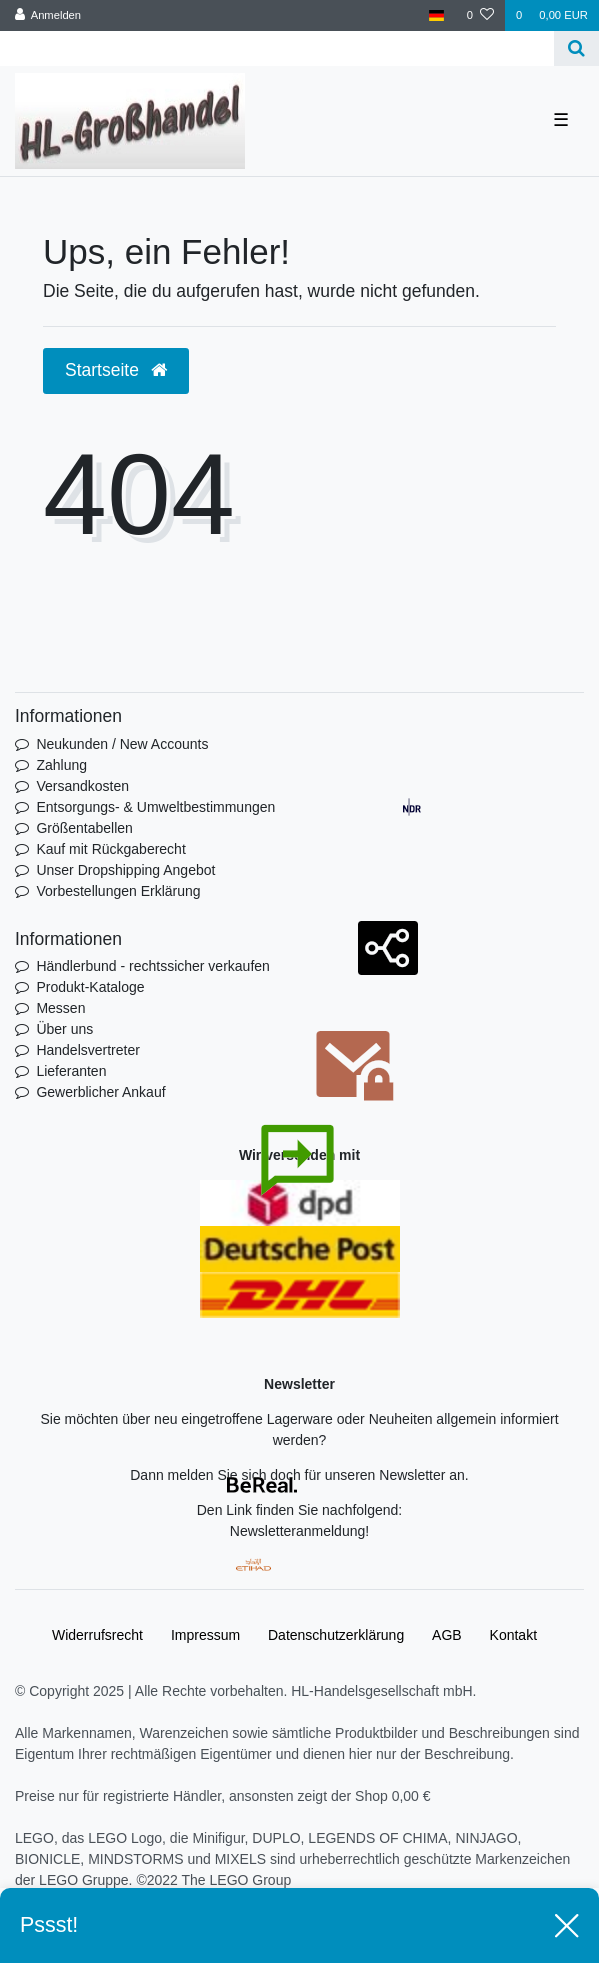 This screenshot has height=1963, width=599. Describe the element at coordinates (297, 1157) in the screenshot. I see `forward a chat message` at that location.